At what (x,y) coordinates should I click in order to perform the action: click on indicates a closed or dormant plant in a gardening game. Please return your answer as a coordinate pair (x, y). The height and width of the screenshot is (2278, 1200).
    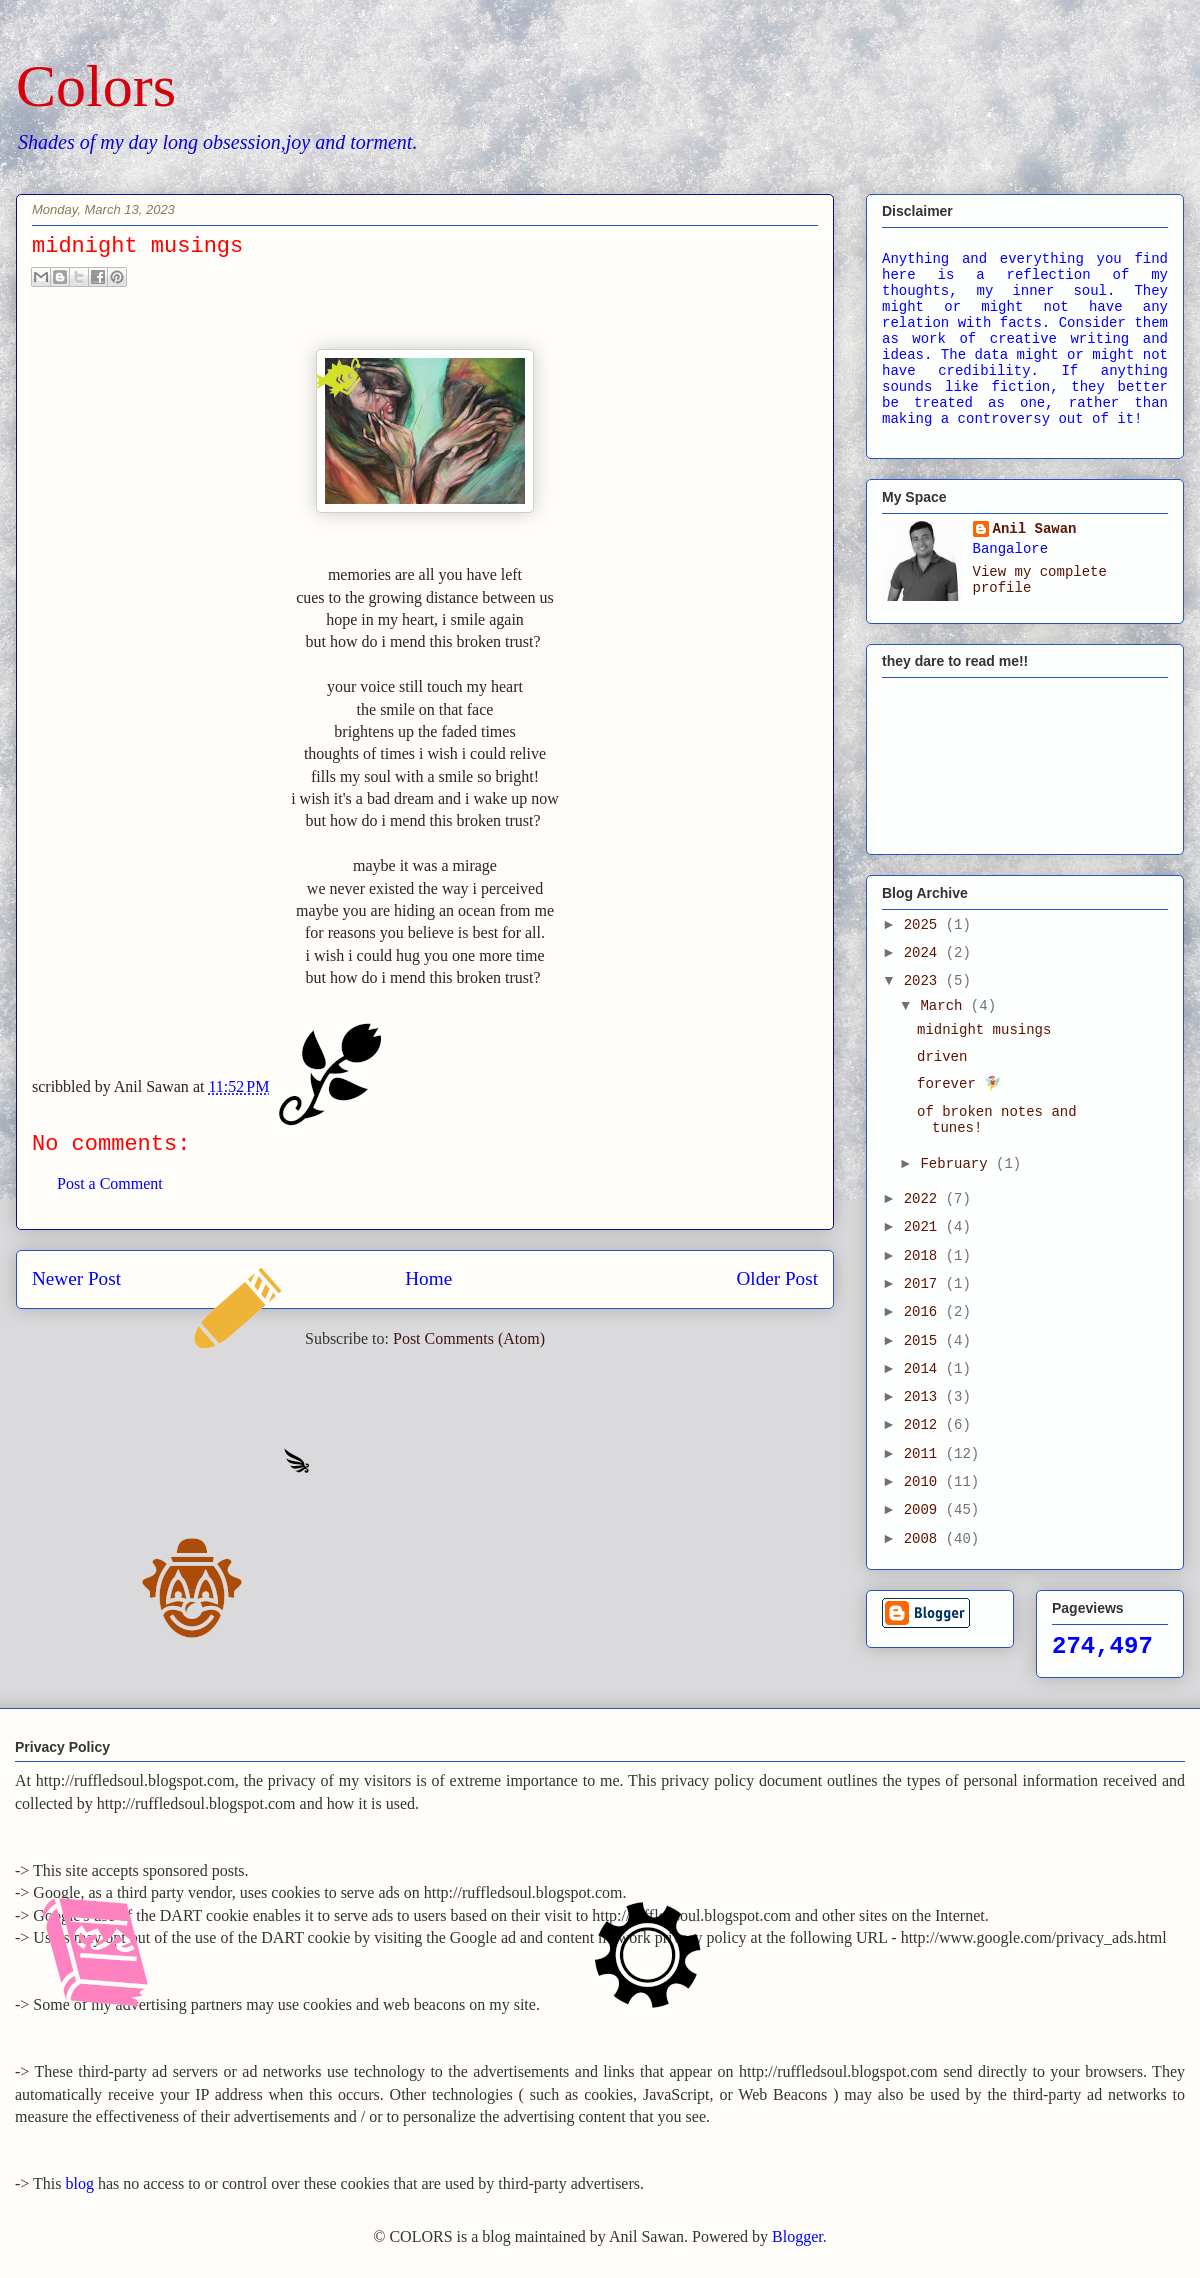
    Looking at the image, I should click on (330, 1075).